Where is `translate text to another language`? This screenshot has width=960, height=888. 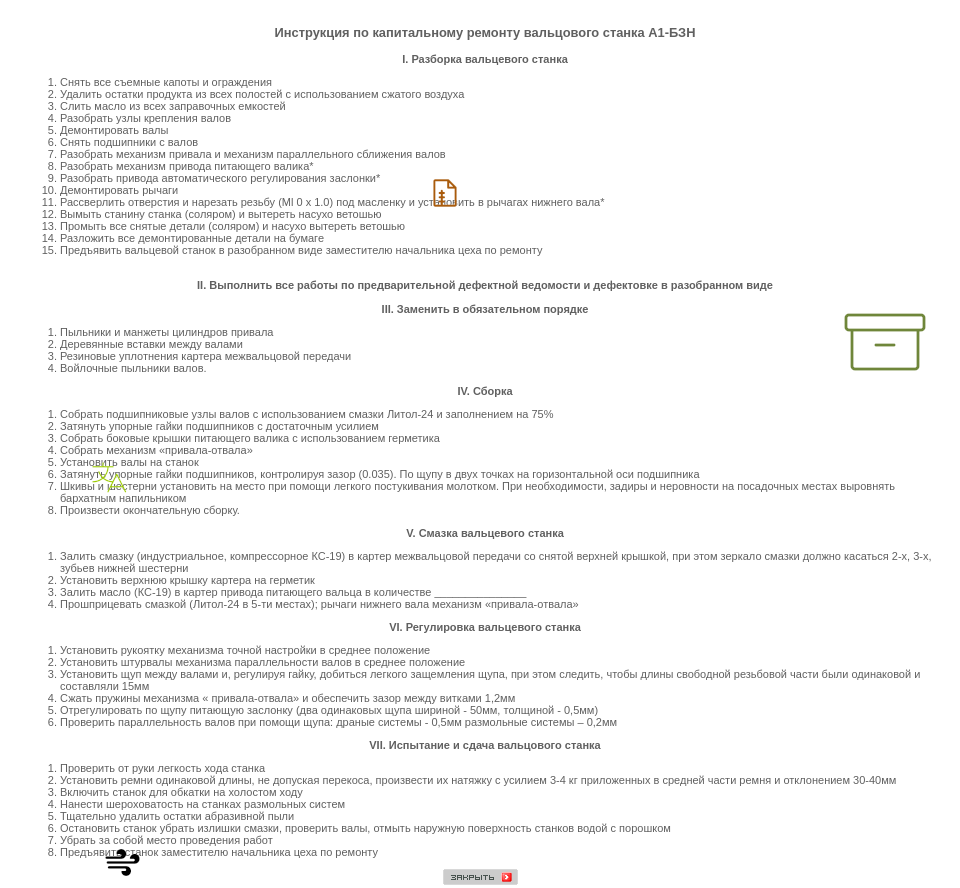 translate text to another language is located at coordinates (108, 478).